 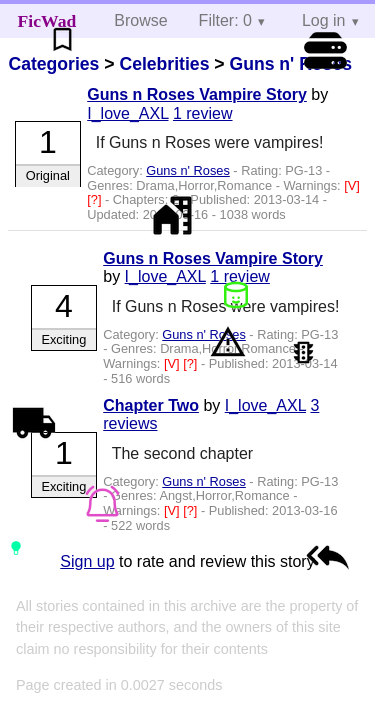 What do you see at coordinates (327, 555) in the screenshot?
I see `reply to all recipients in an email thread` at bounding box center [327, 555].